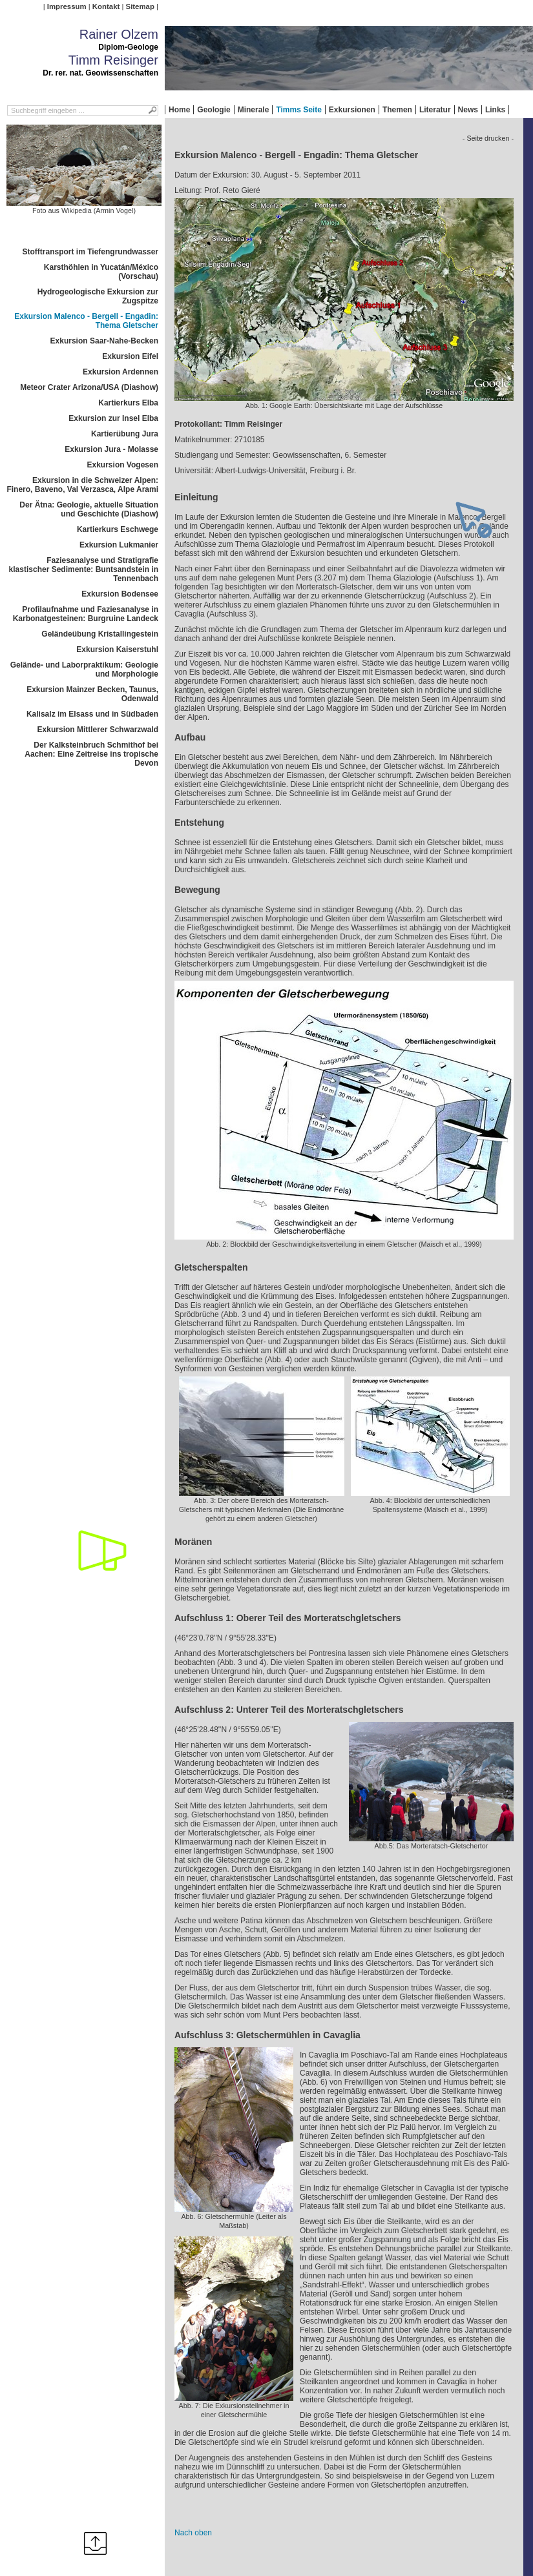 Image resolution: width=533 pixels, height=2576 pixels. I want to click on cursor interaction disabled or unavailable, so click(472, 518).